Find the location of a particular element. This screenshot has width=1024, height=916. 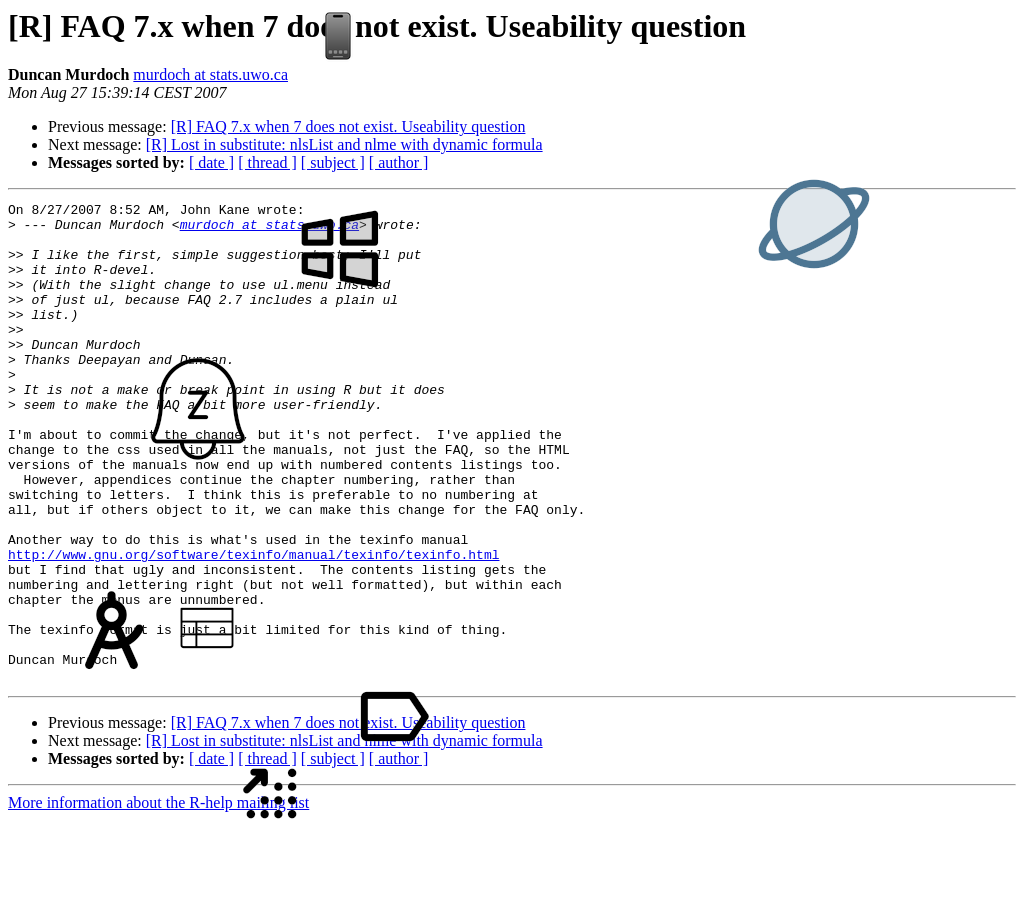

view data in table format is located at coordinates (207, 628).